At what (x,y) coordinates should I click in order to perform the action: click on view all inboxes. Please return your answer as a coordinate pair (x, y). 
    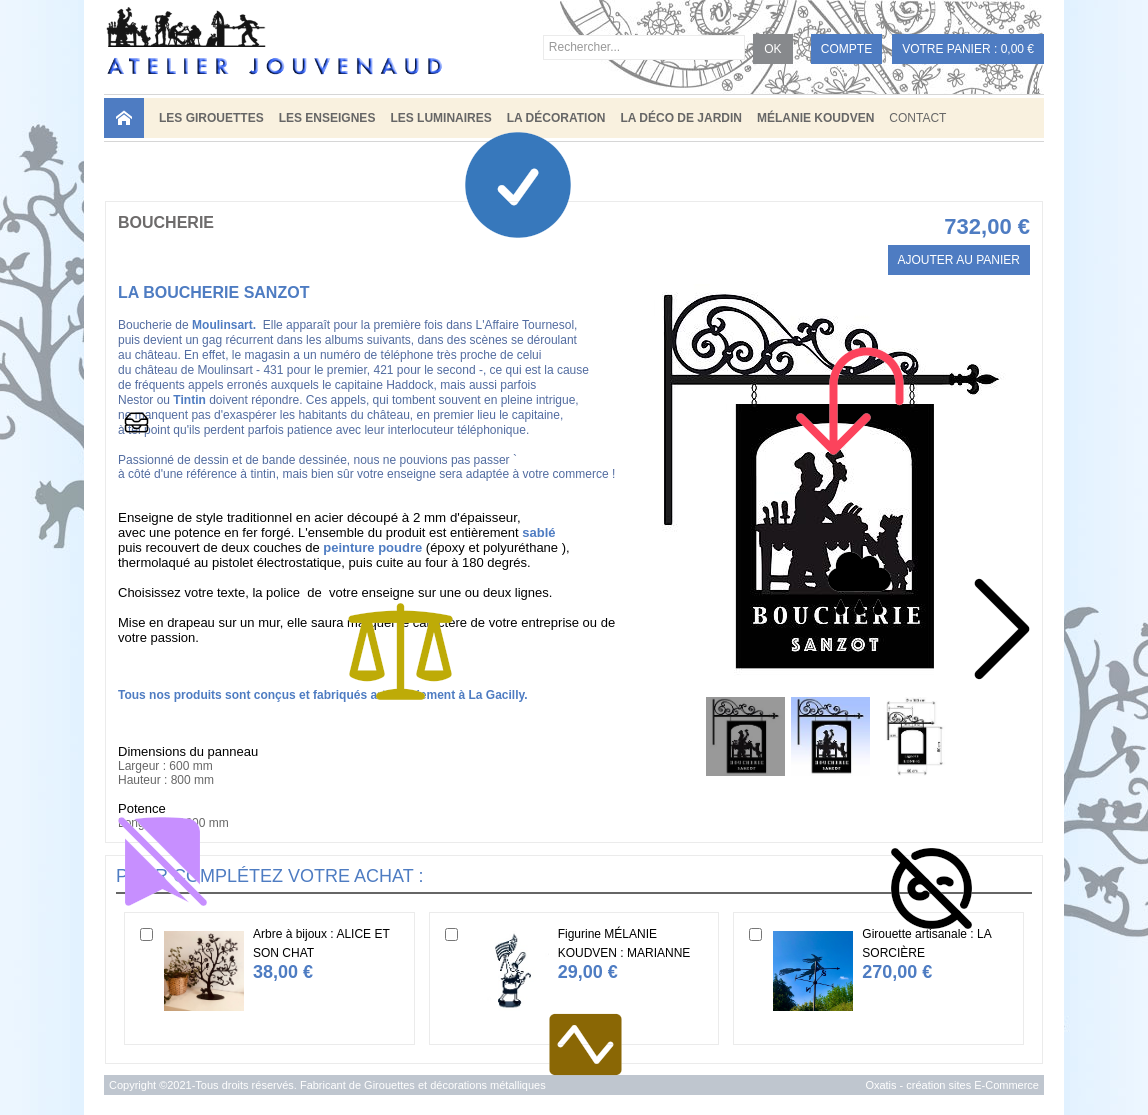
    Looking at the image, I should click on (136, 422).